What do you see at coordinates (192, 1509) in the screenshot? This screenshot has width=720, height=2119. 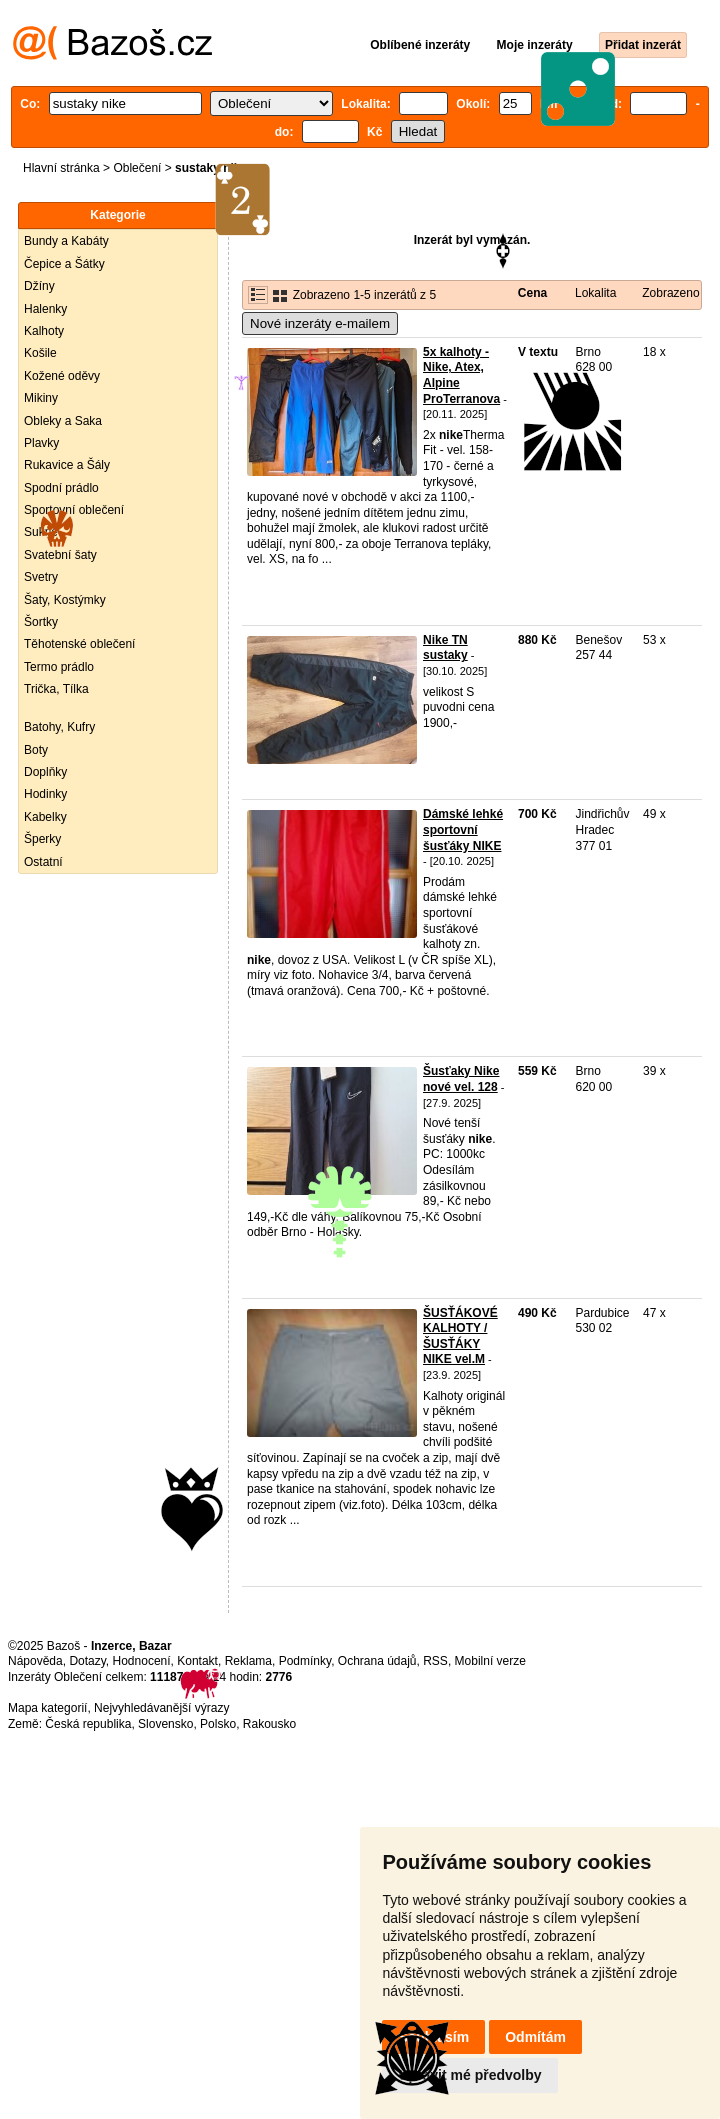 I see `mark as favorite or premium content` at bounding box center [192, 1509].